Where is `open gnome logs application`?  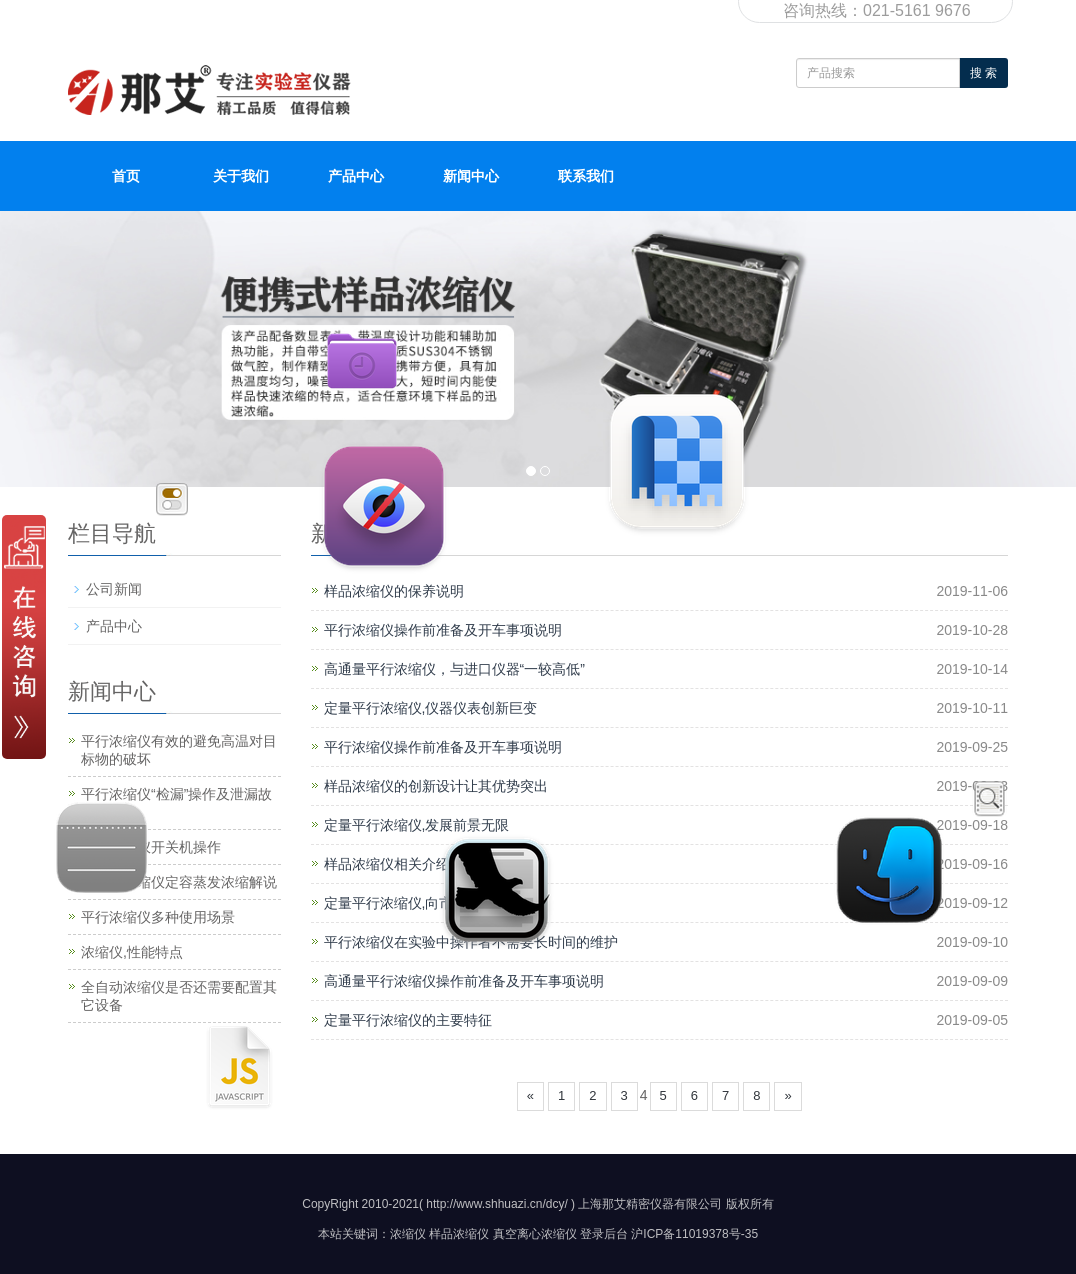
open gnome logs application is located at coordinates (989, 798).